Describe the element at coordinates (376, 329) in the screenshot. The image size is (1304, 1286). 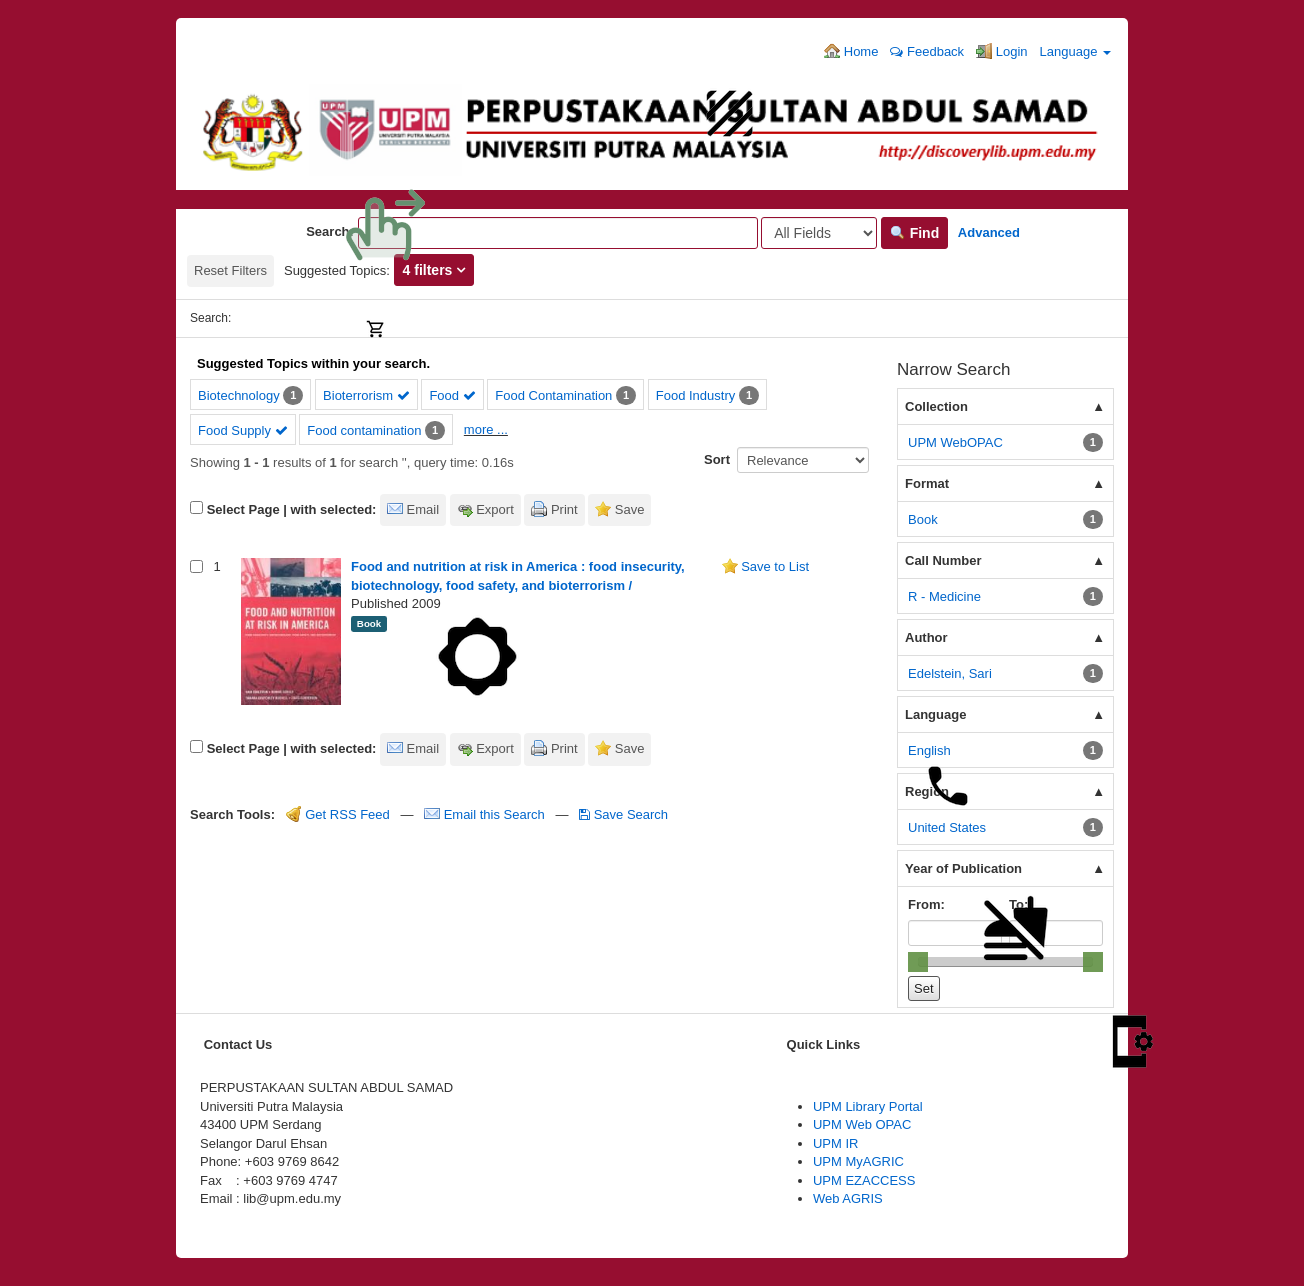
I see `view nearby grocery stores` at that location.